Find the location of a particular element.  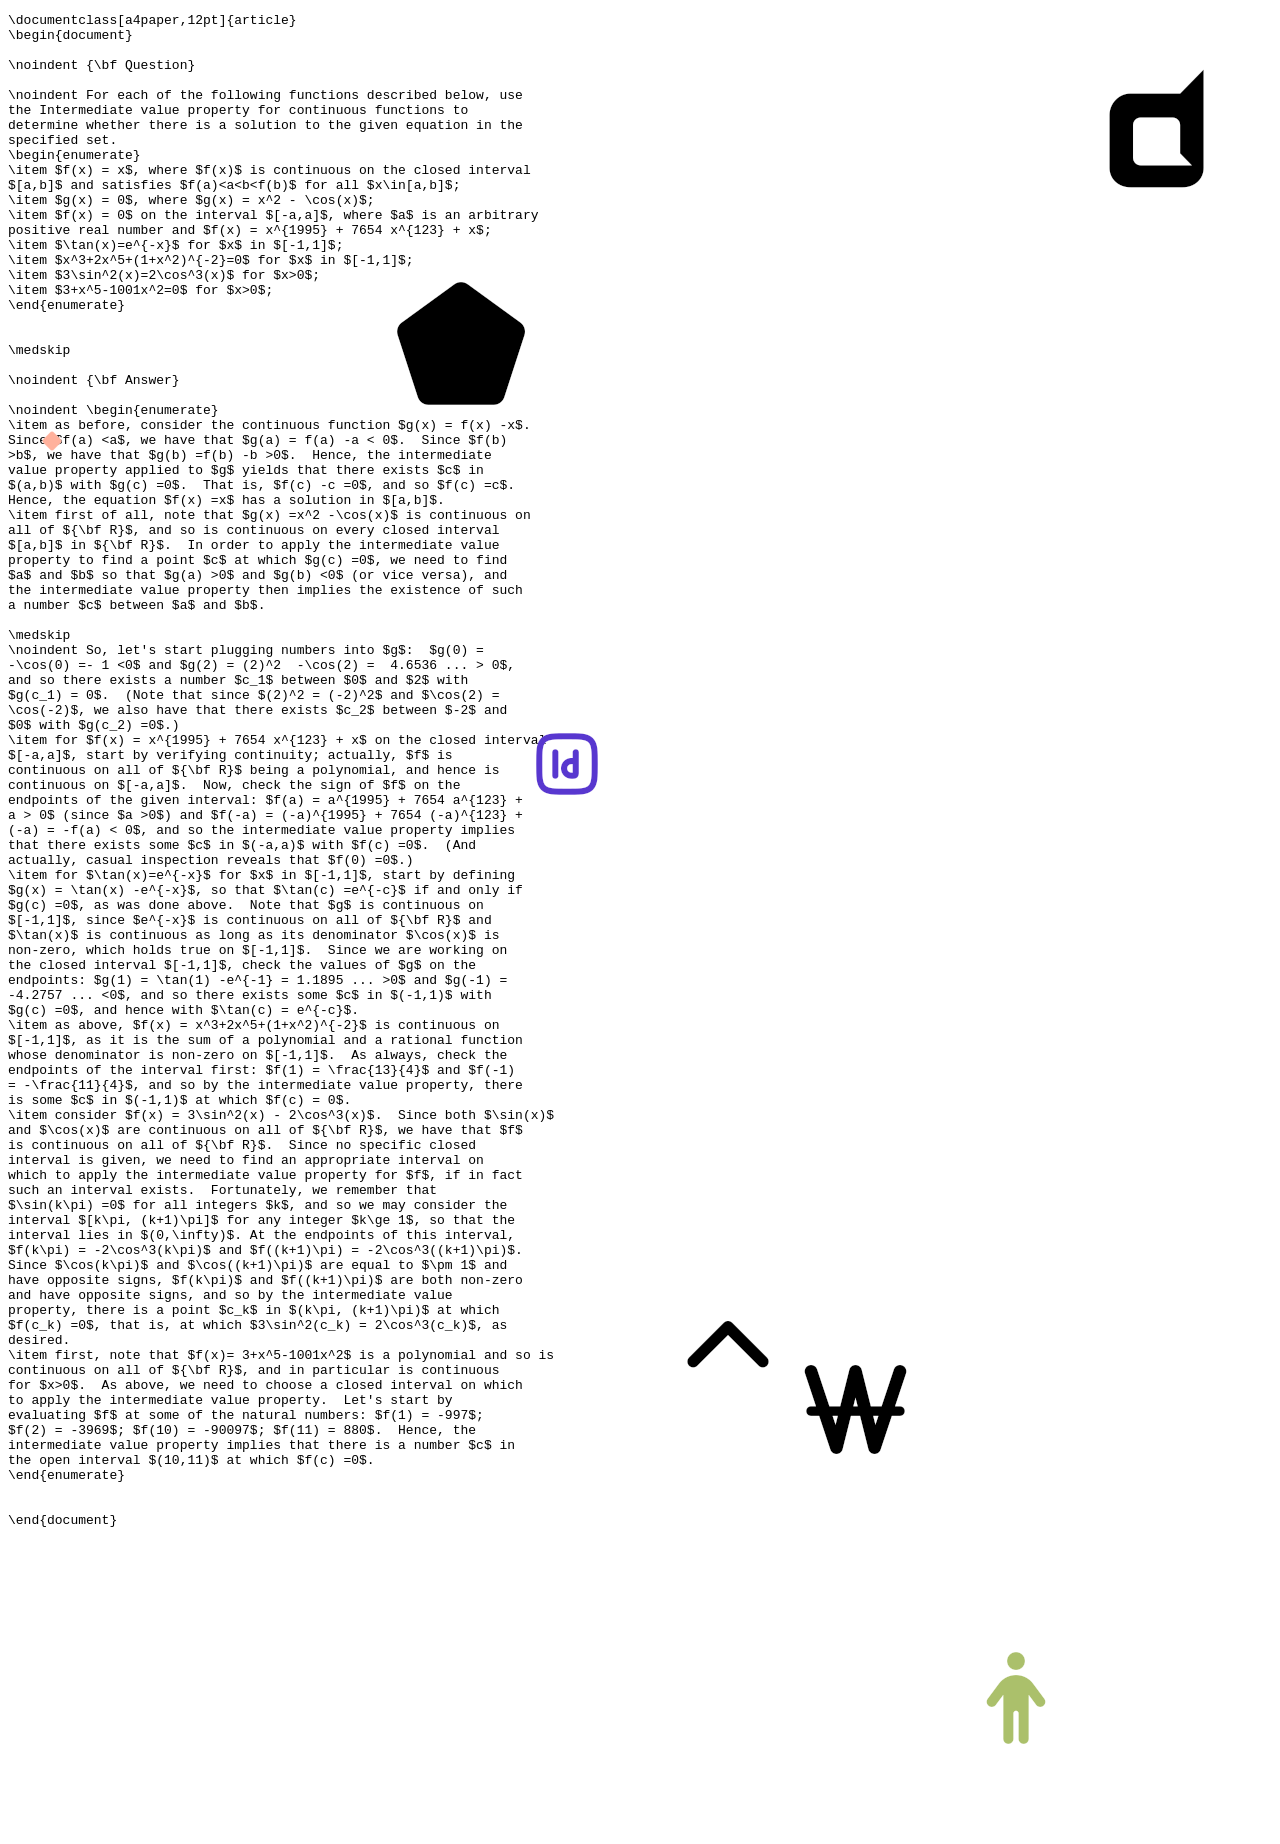

dashcube brand logo is located at coordinates (1156, 128).